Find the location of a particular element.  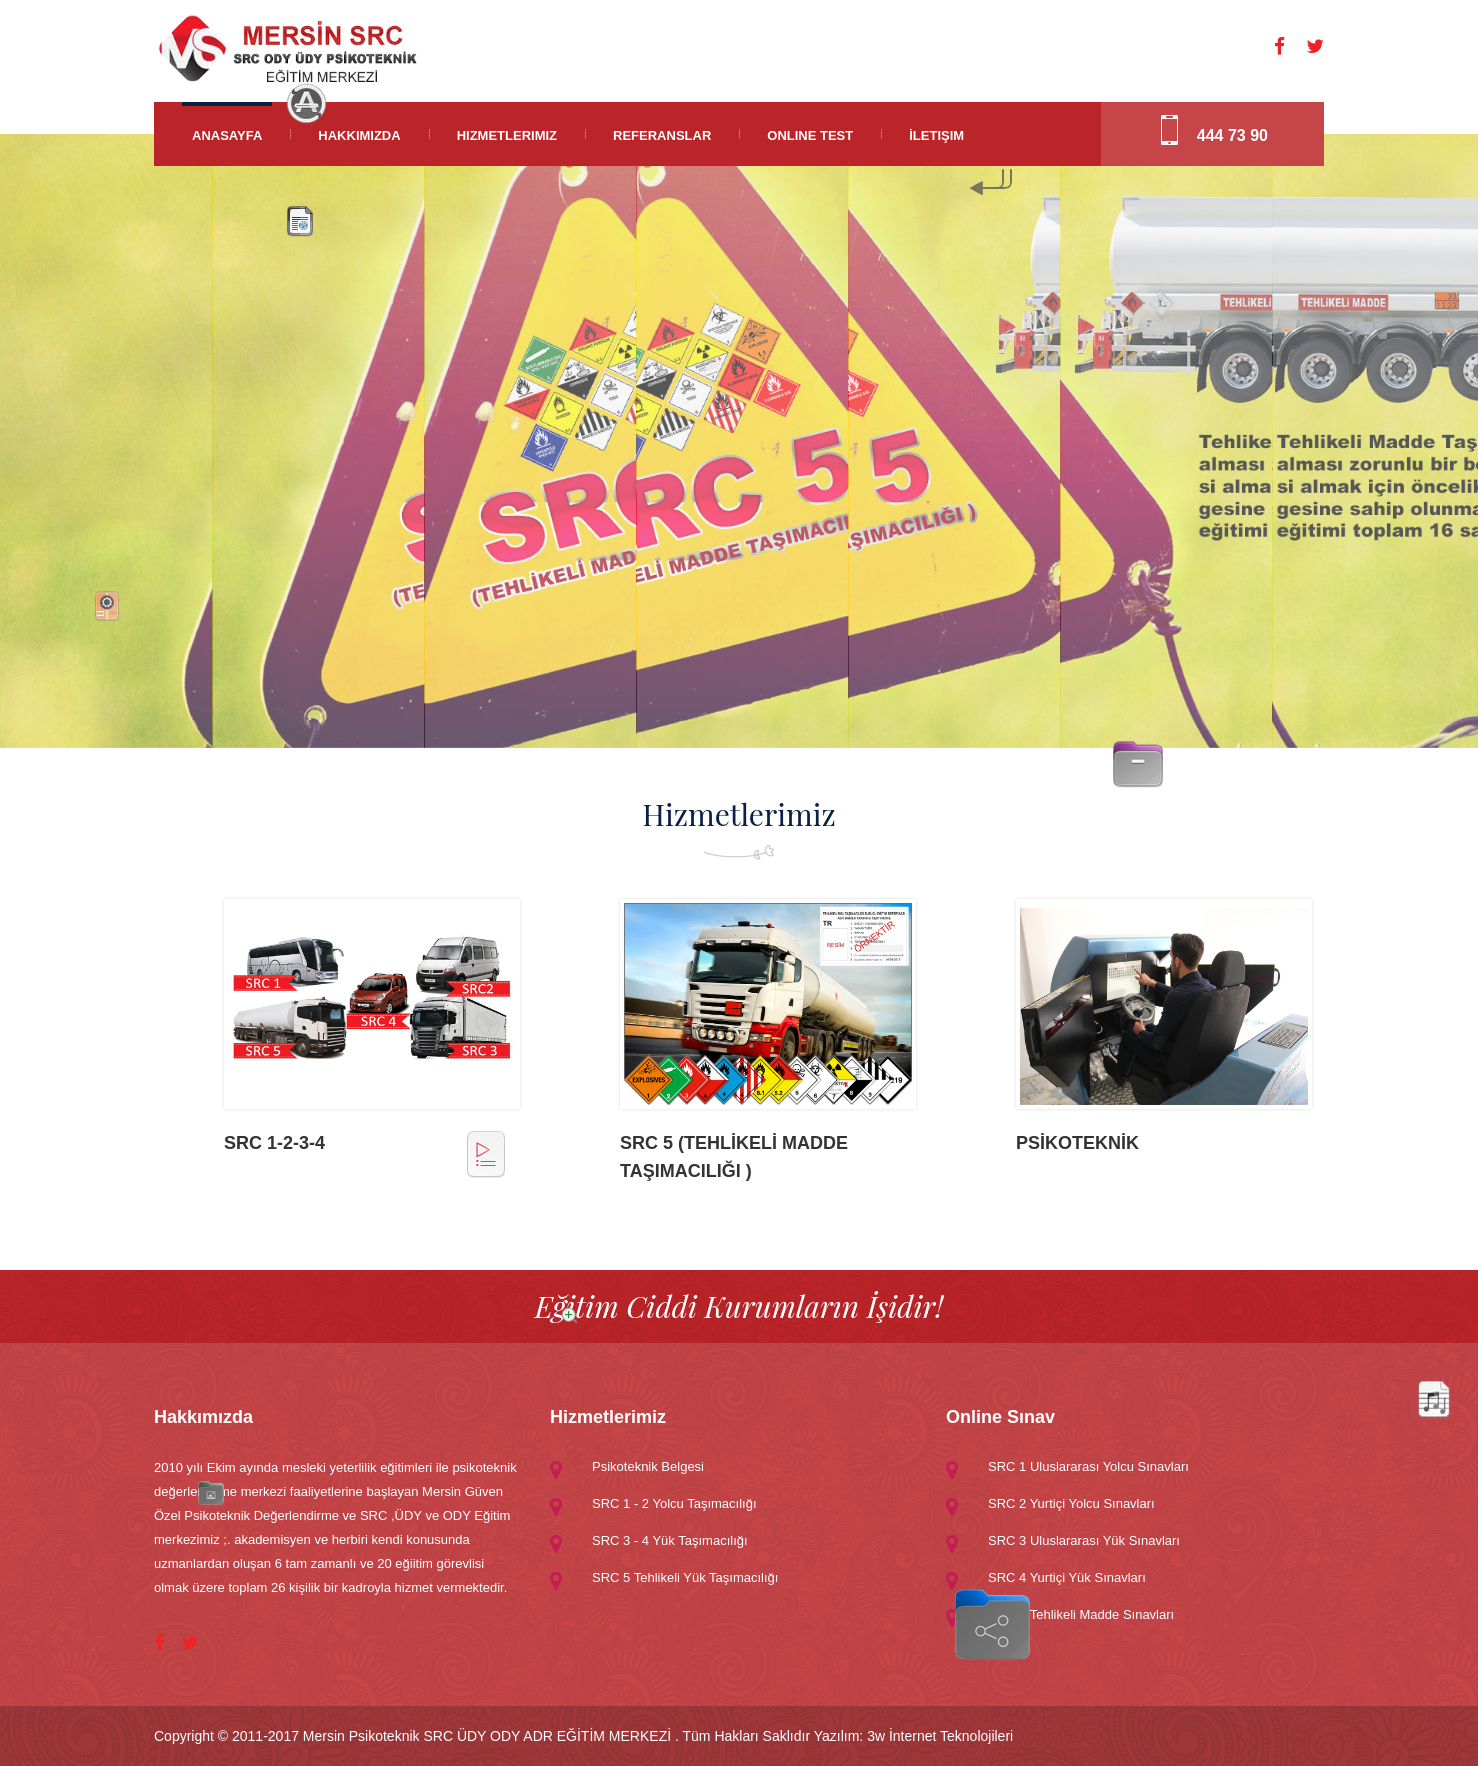

reply to all recipients of an email is located at coordinates (990, 179).